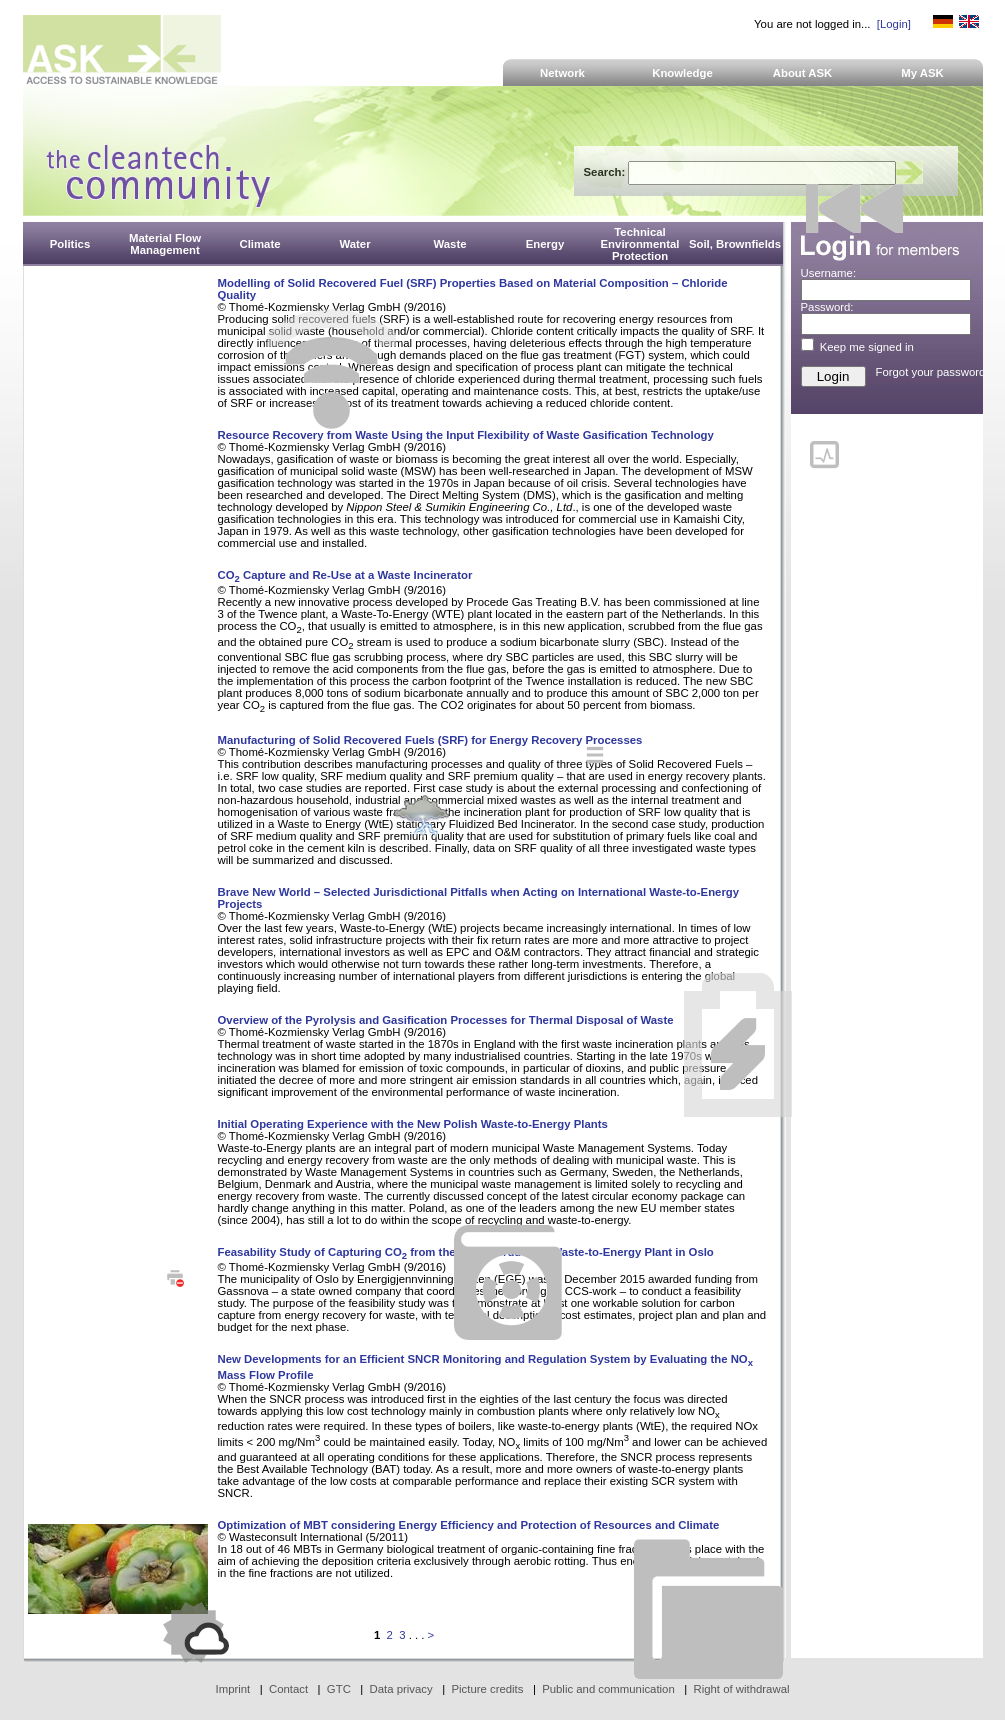  I want to click on indicates a printer error or malfunction, so click(175, 1278).